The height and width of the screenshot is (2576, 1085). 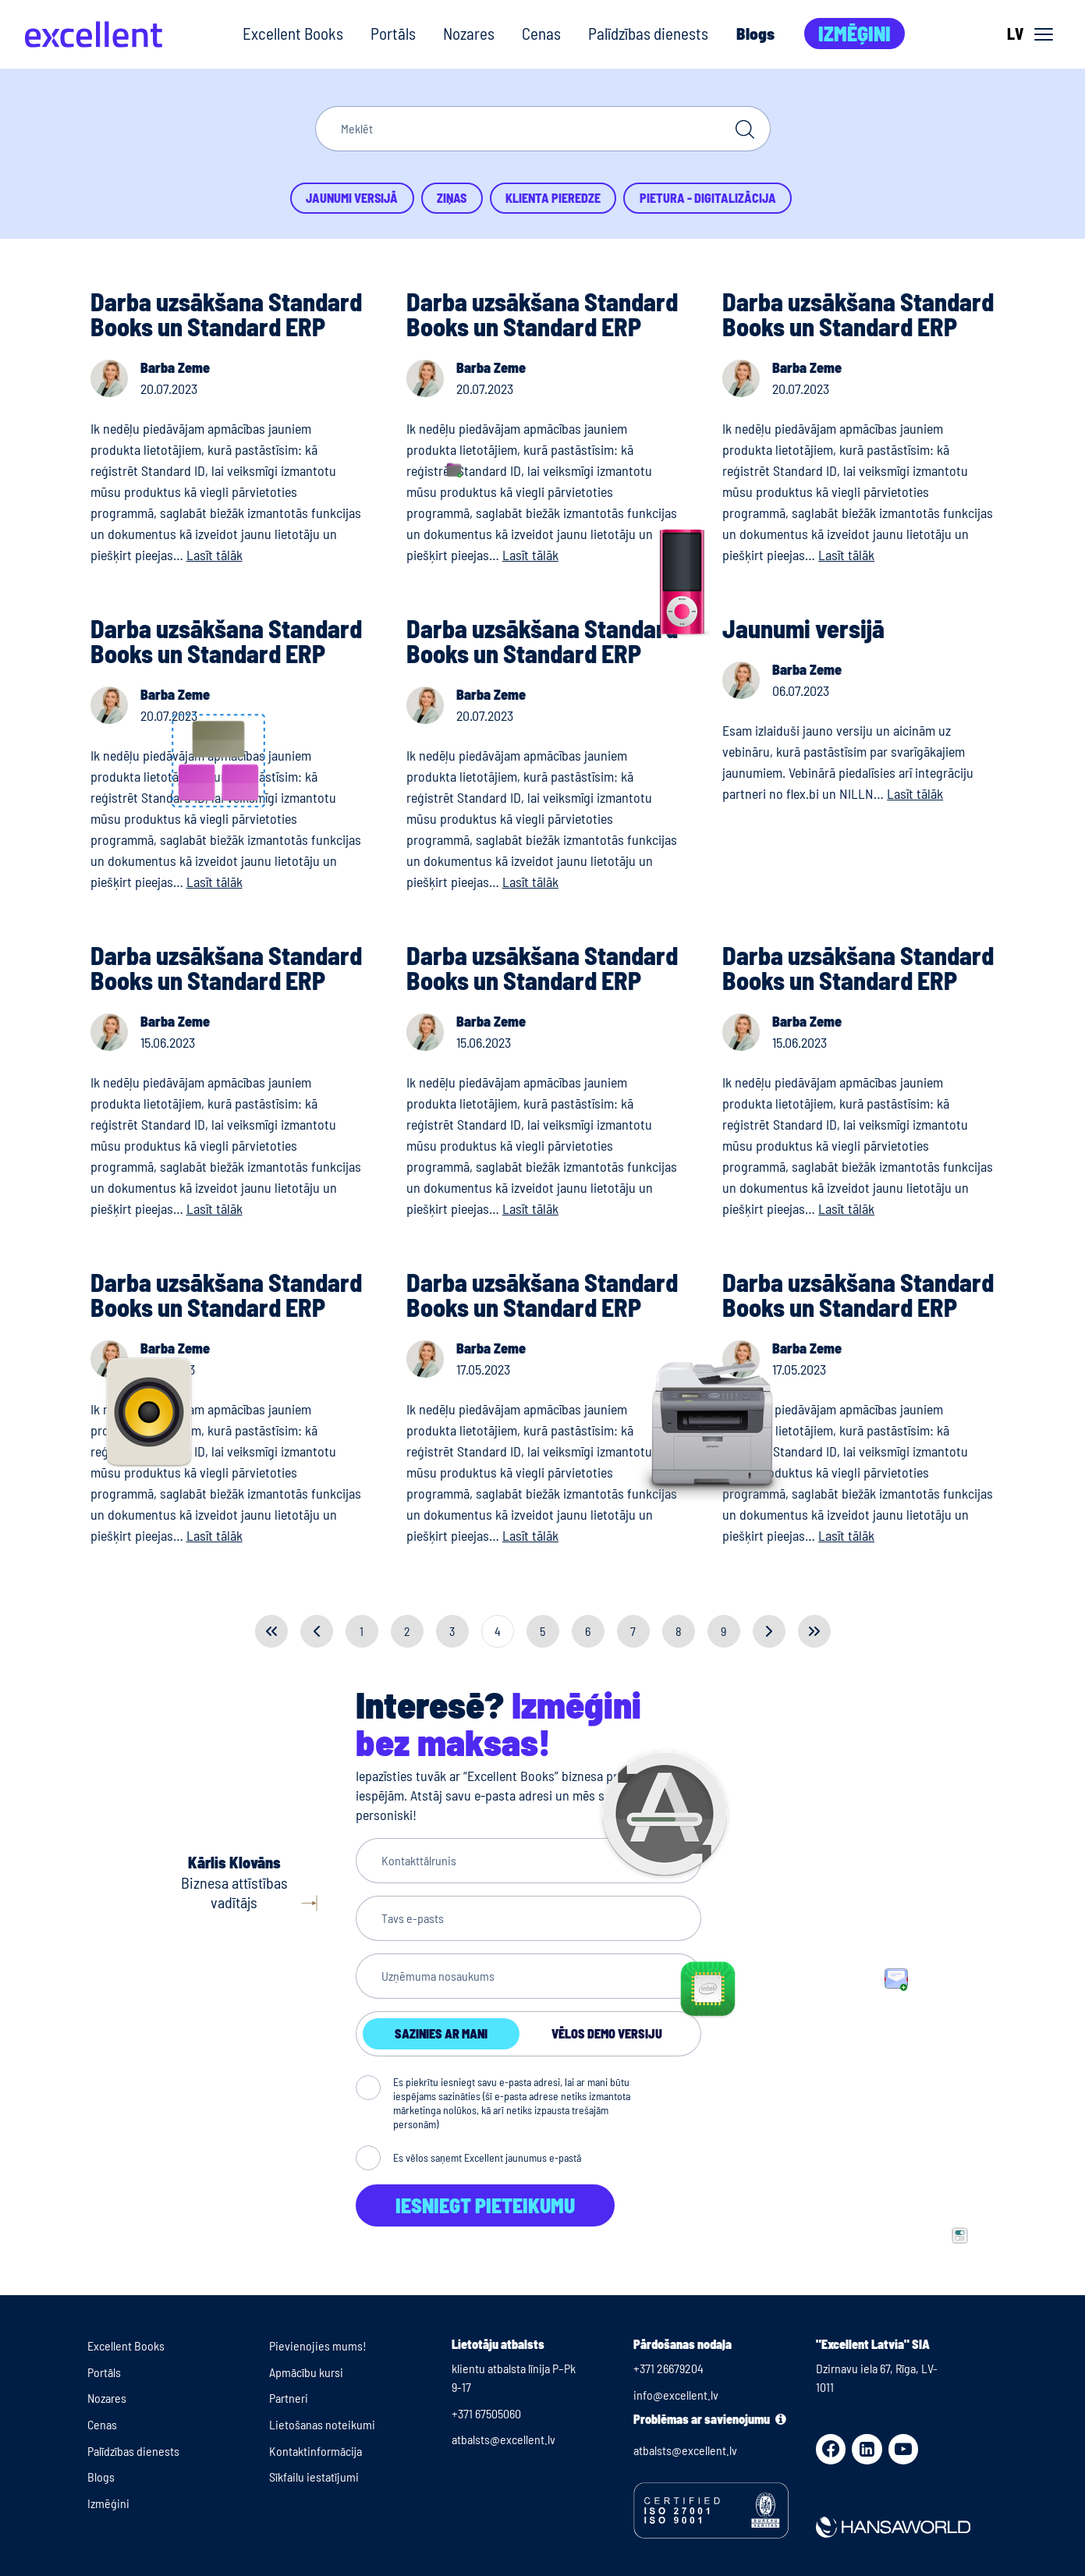 What do you see at coordinates (665, 1814) in the screenshot?
I see `check for available system updates` at bounding box center [665, 1814].